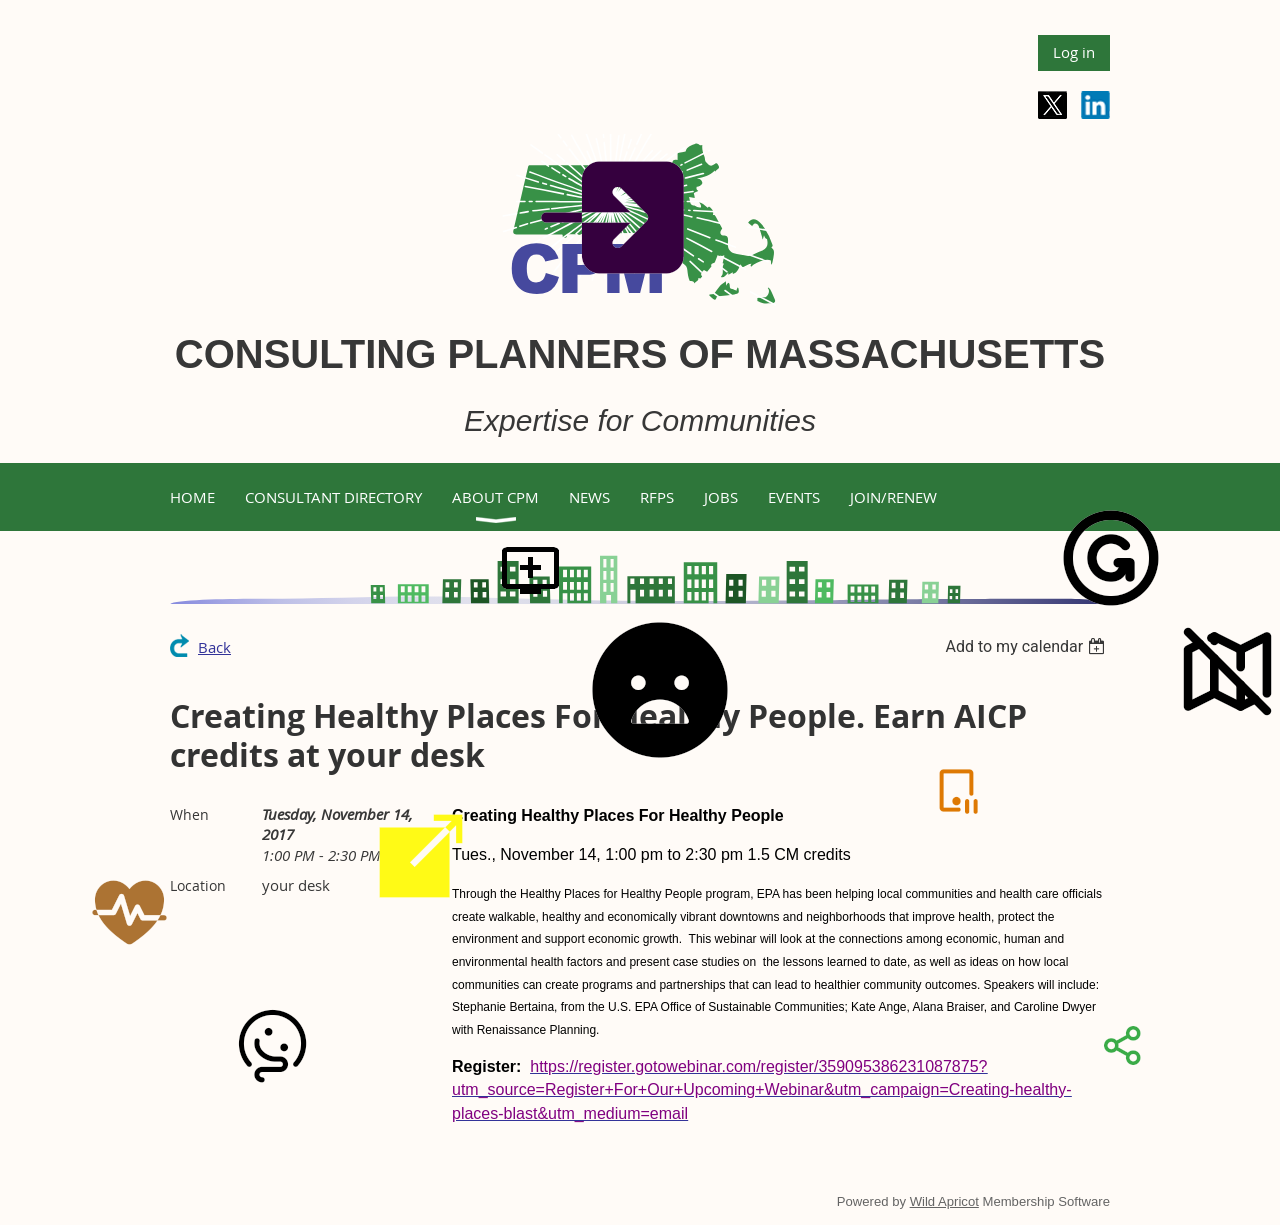 This screenshot has width=1280, height=1225. I want to click on log in or sign in to your account, so click(612, 217).